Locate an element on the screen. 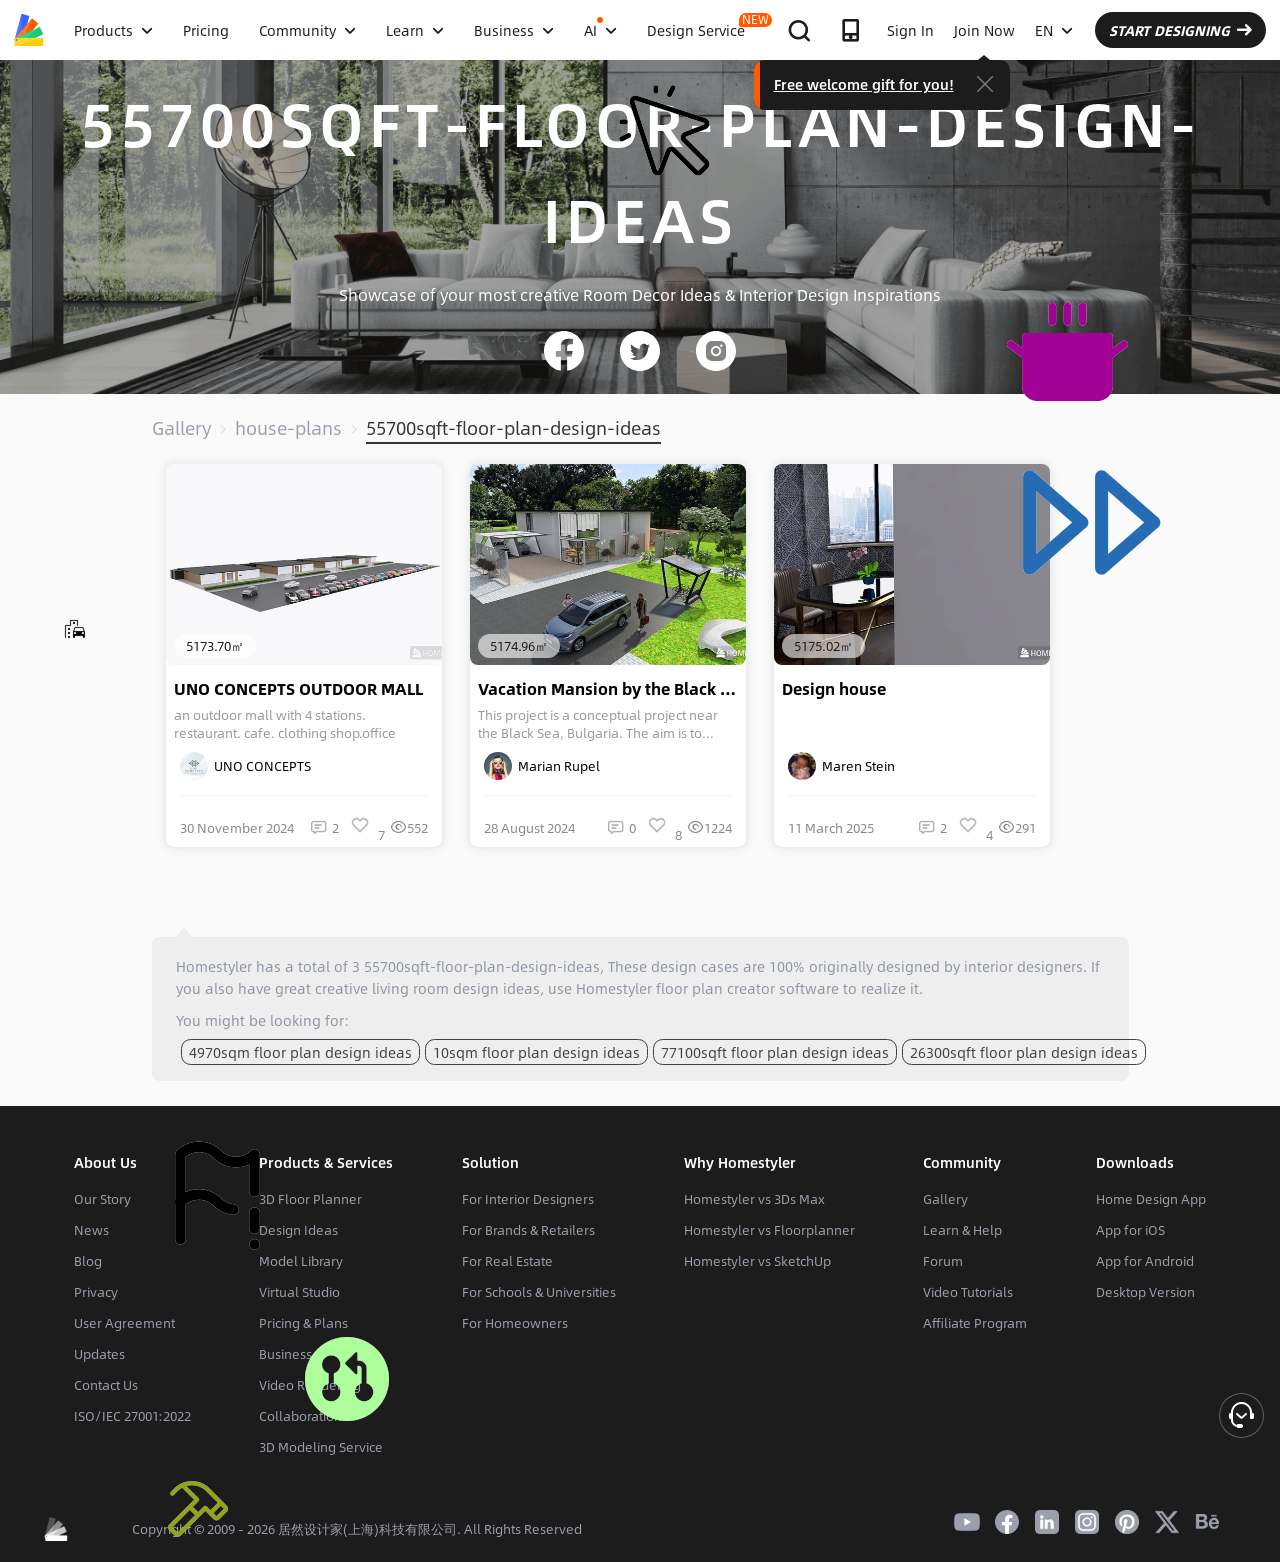 This screenshot has height=1562, width=1280. view open pull request in activity feed is located at coordinates (347, 1379).